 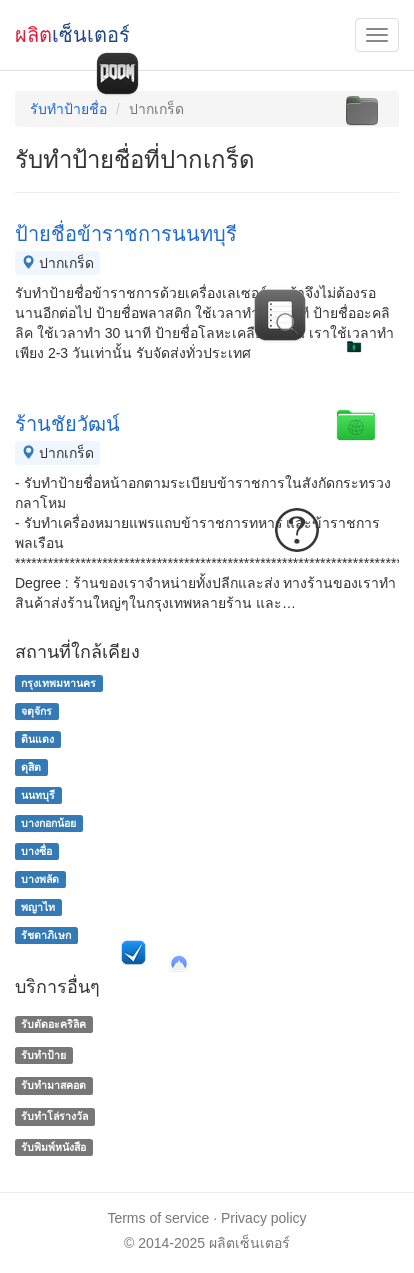 What do you see at coordinates (356, 425) in the screenshot?
I see `folder containing html web files` at bounding box center [356, 425].